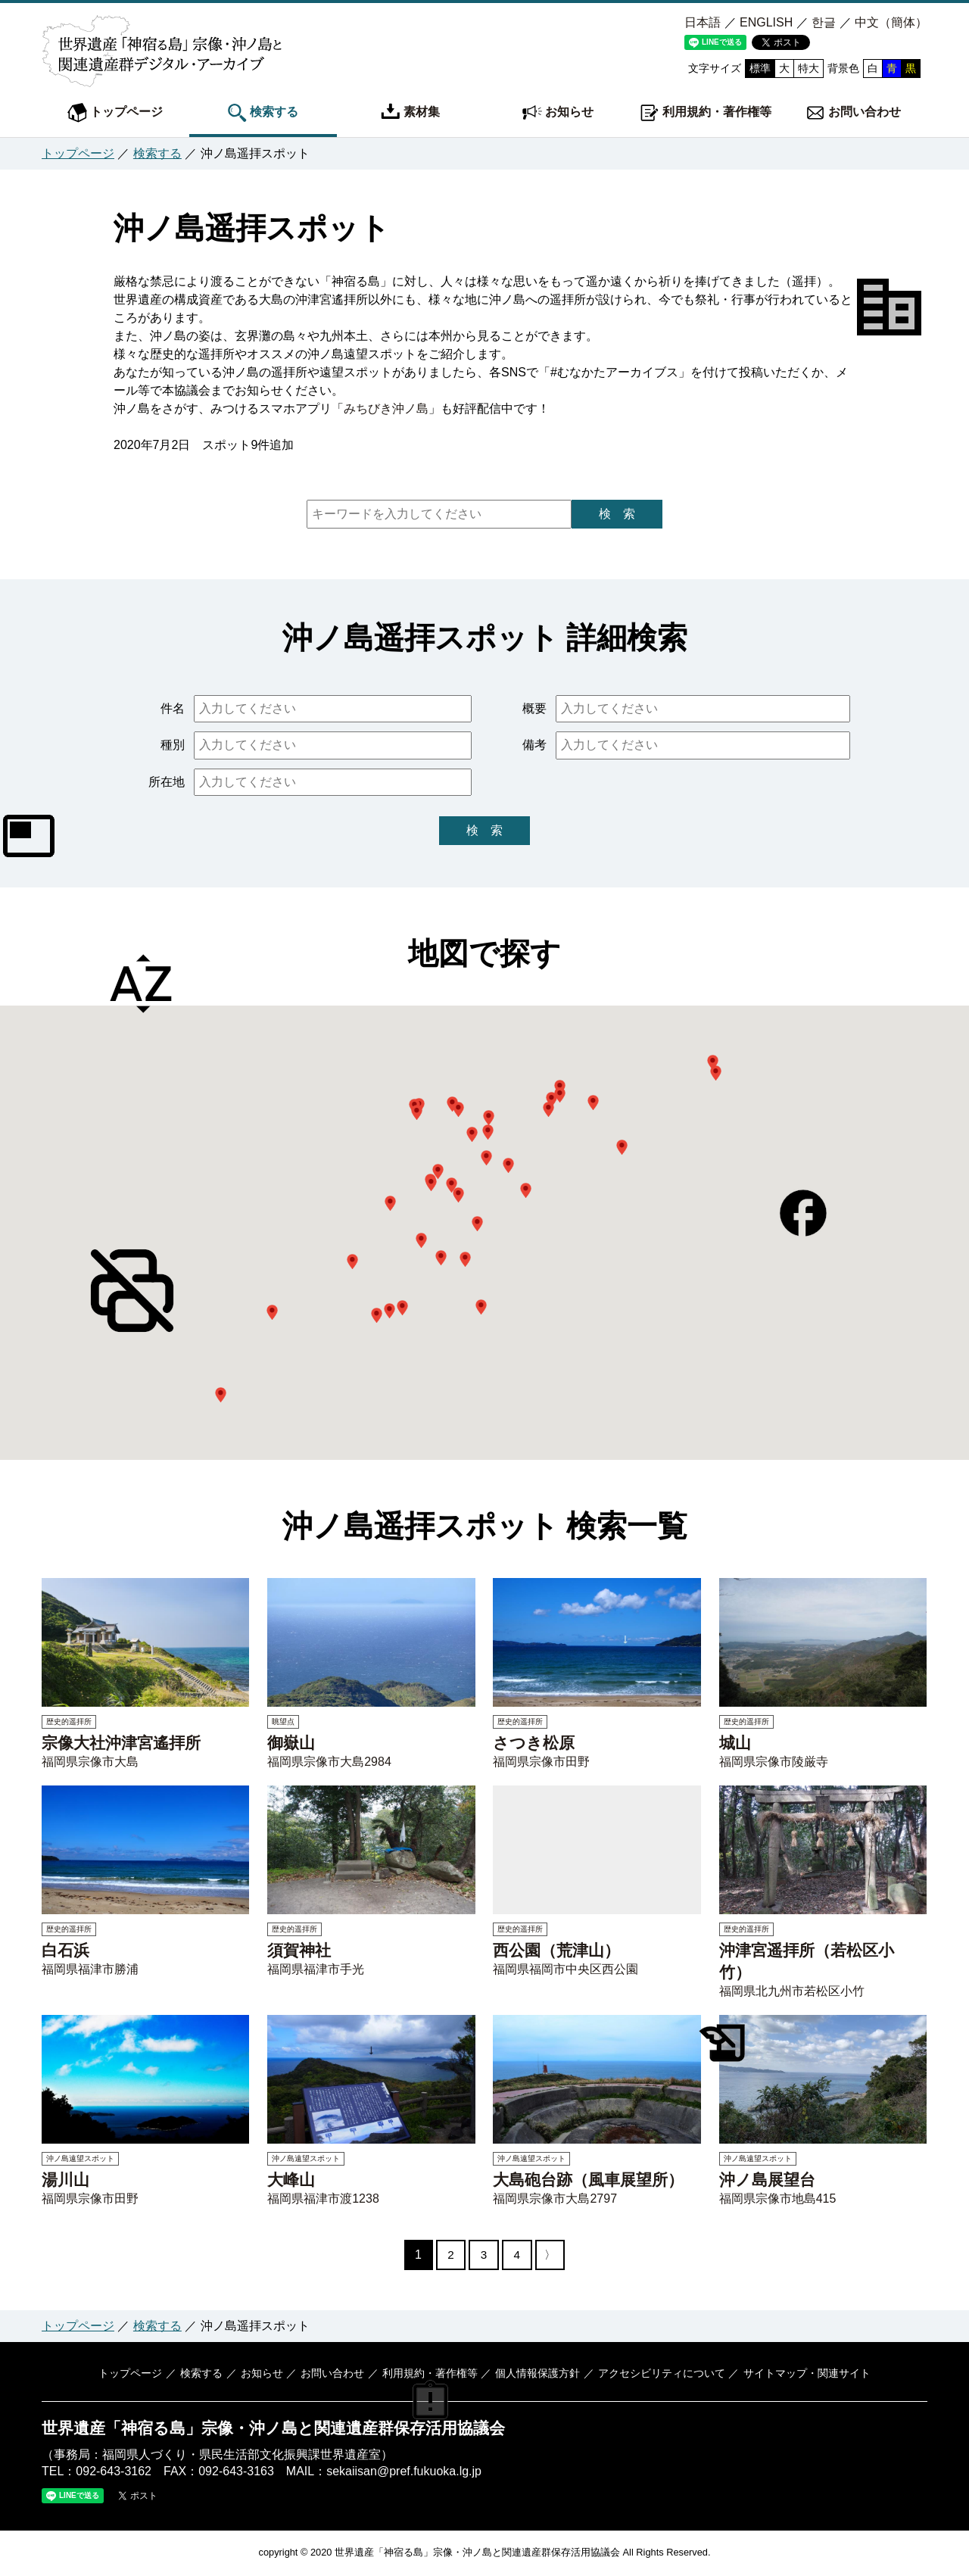 The height and width of the screenshot is (2576, 969). I want to click on printer unavailable or offline, so click(132, 1290).